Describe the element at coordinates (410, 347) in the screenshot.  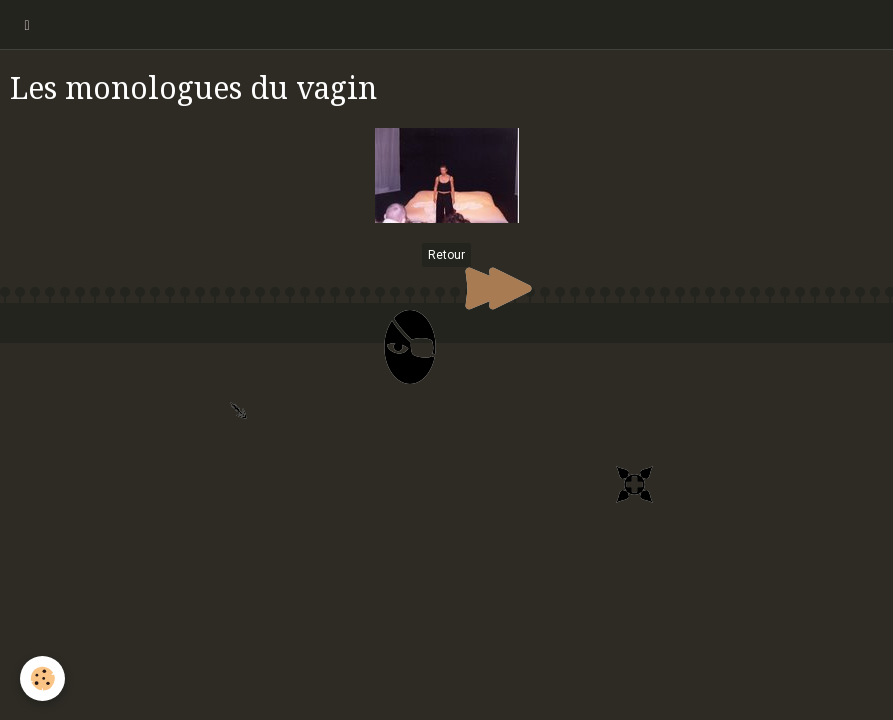
I see `select pirate or rogue character class` at that location.